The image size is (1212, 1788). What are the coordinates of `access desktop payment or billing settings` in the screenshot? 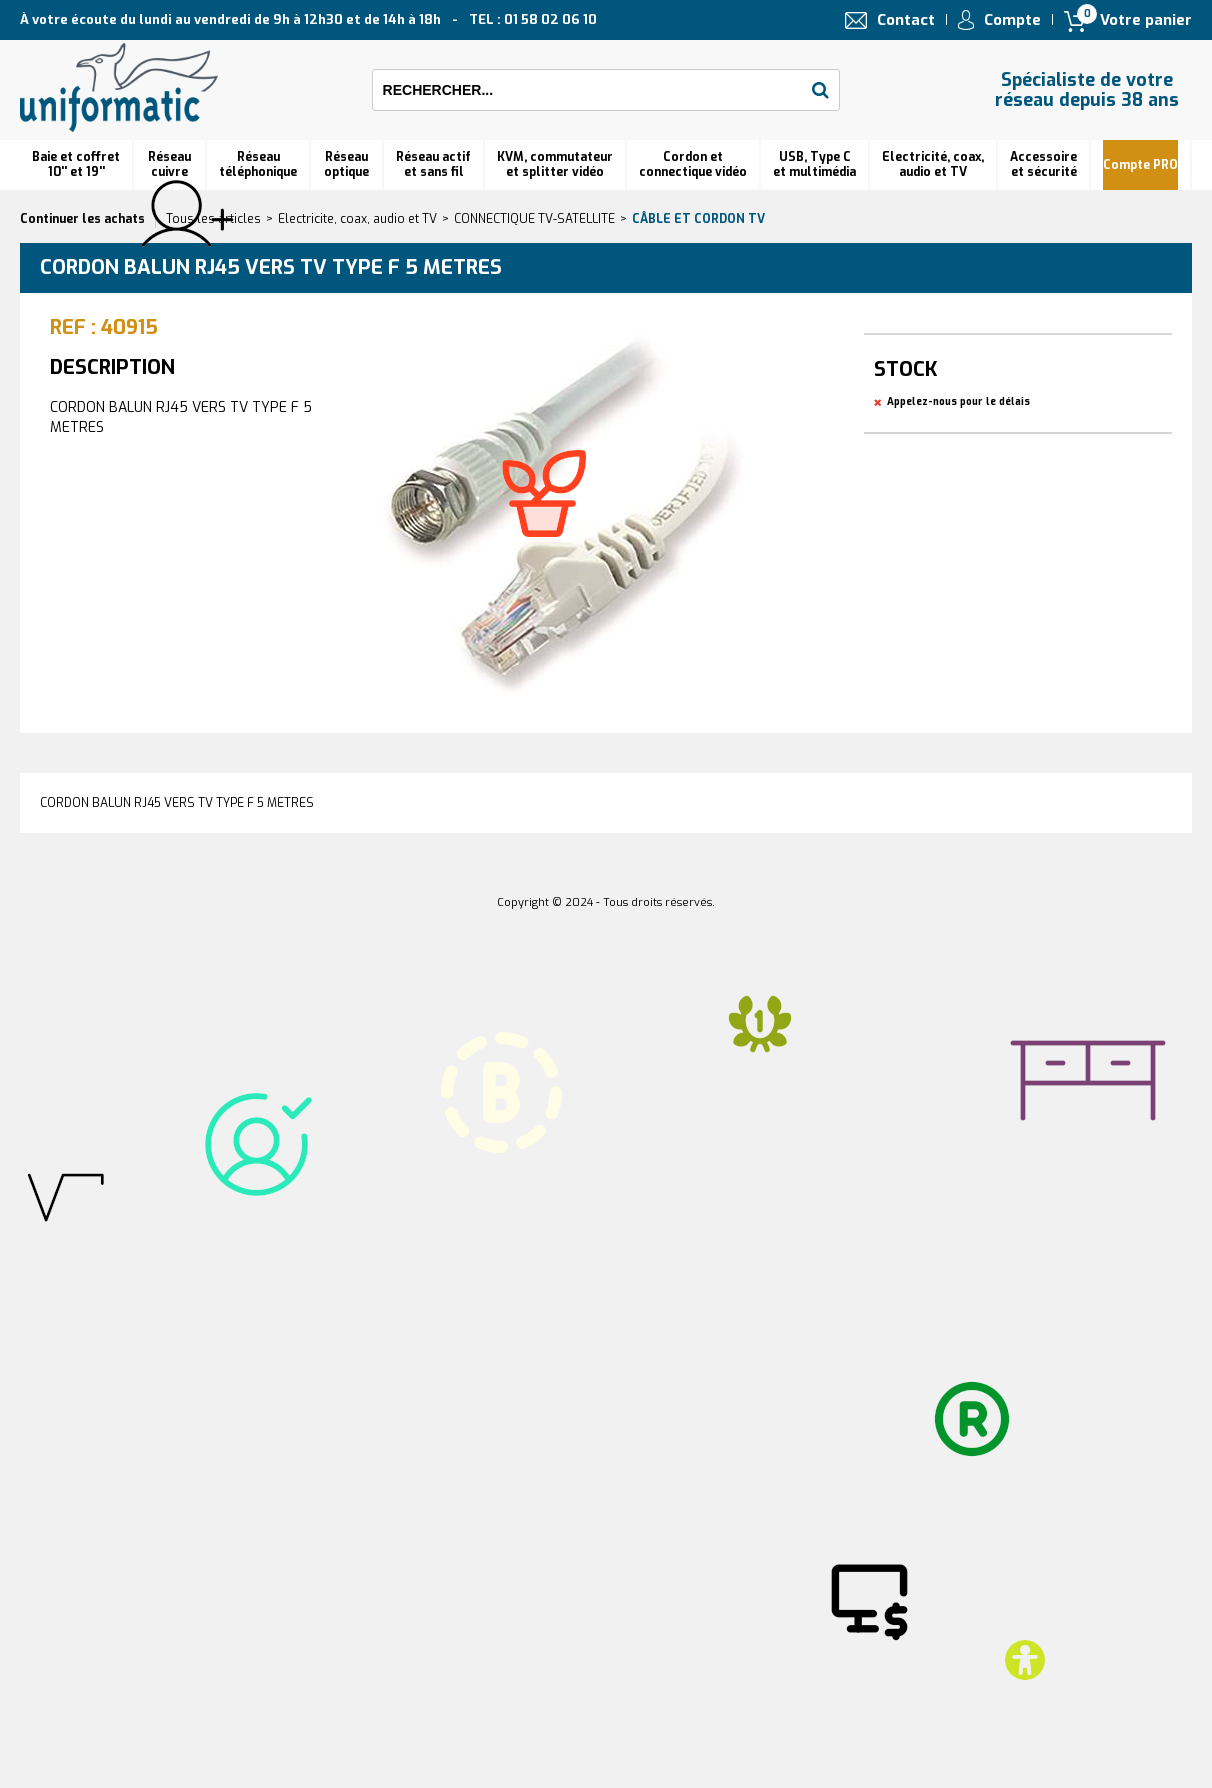 It's located at (869, 1598).